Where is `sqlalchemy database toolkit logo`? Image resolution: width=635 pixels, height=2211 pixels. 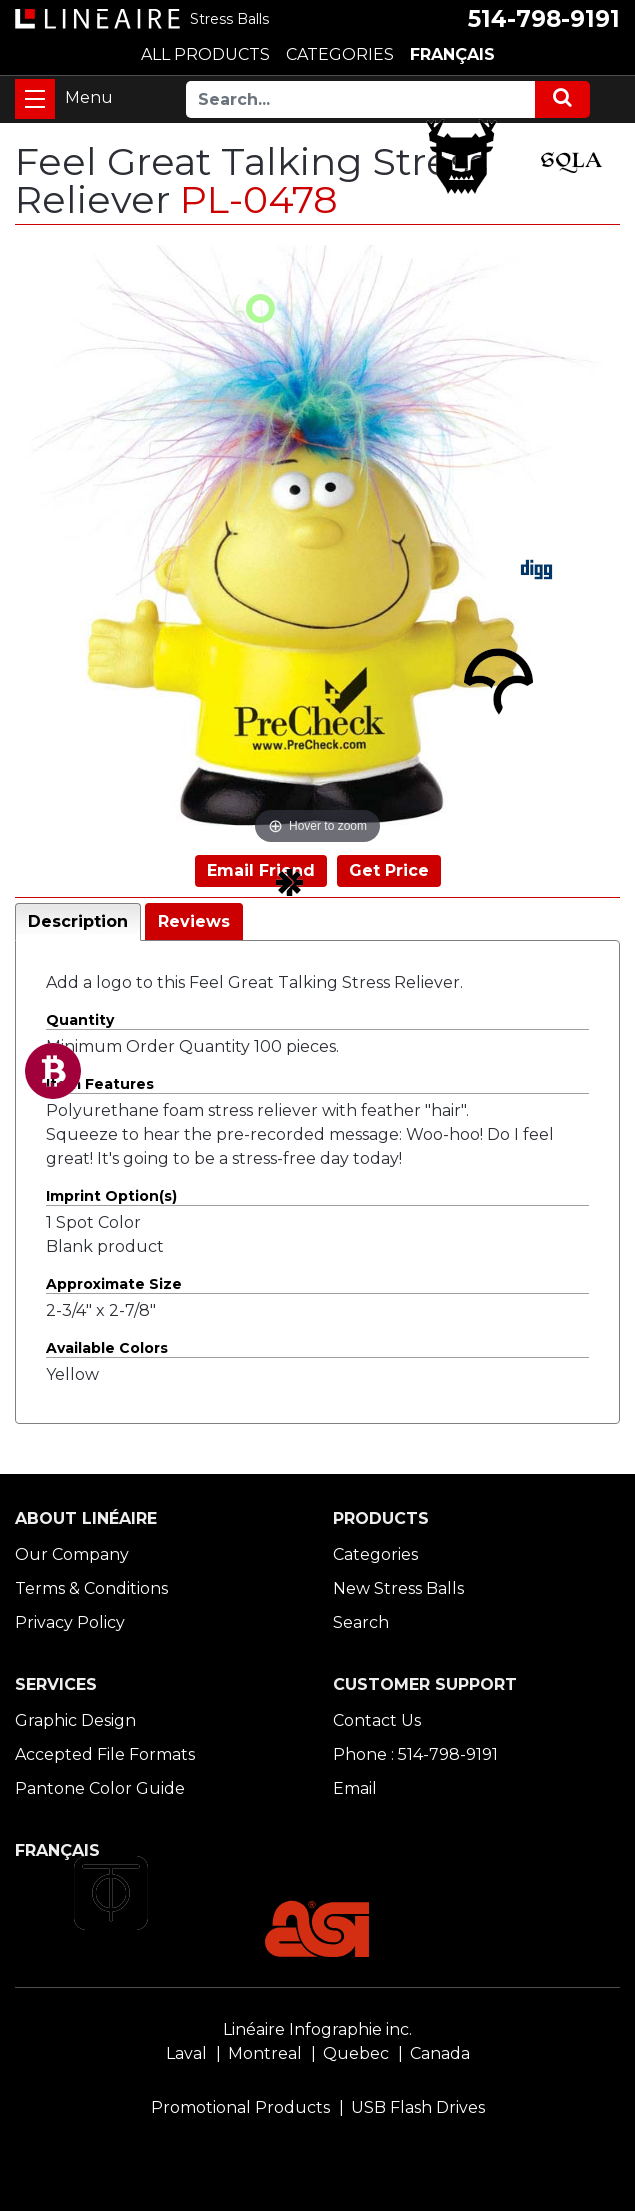
sqlalchemy database toolkit logo is located at coordinates (571, 162).